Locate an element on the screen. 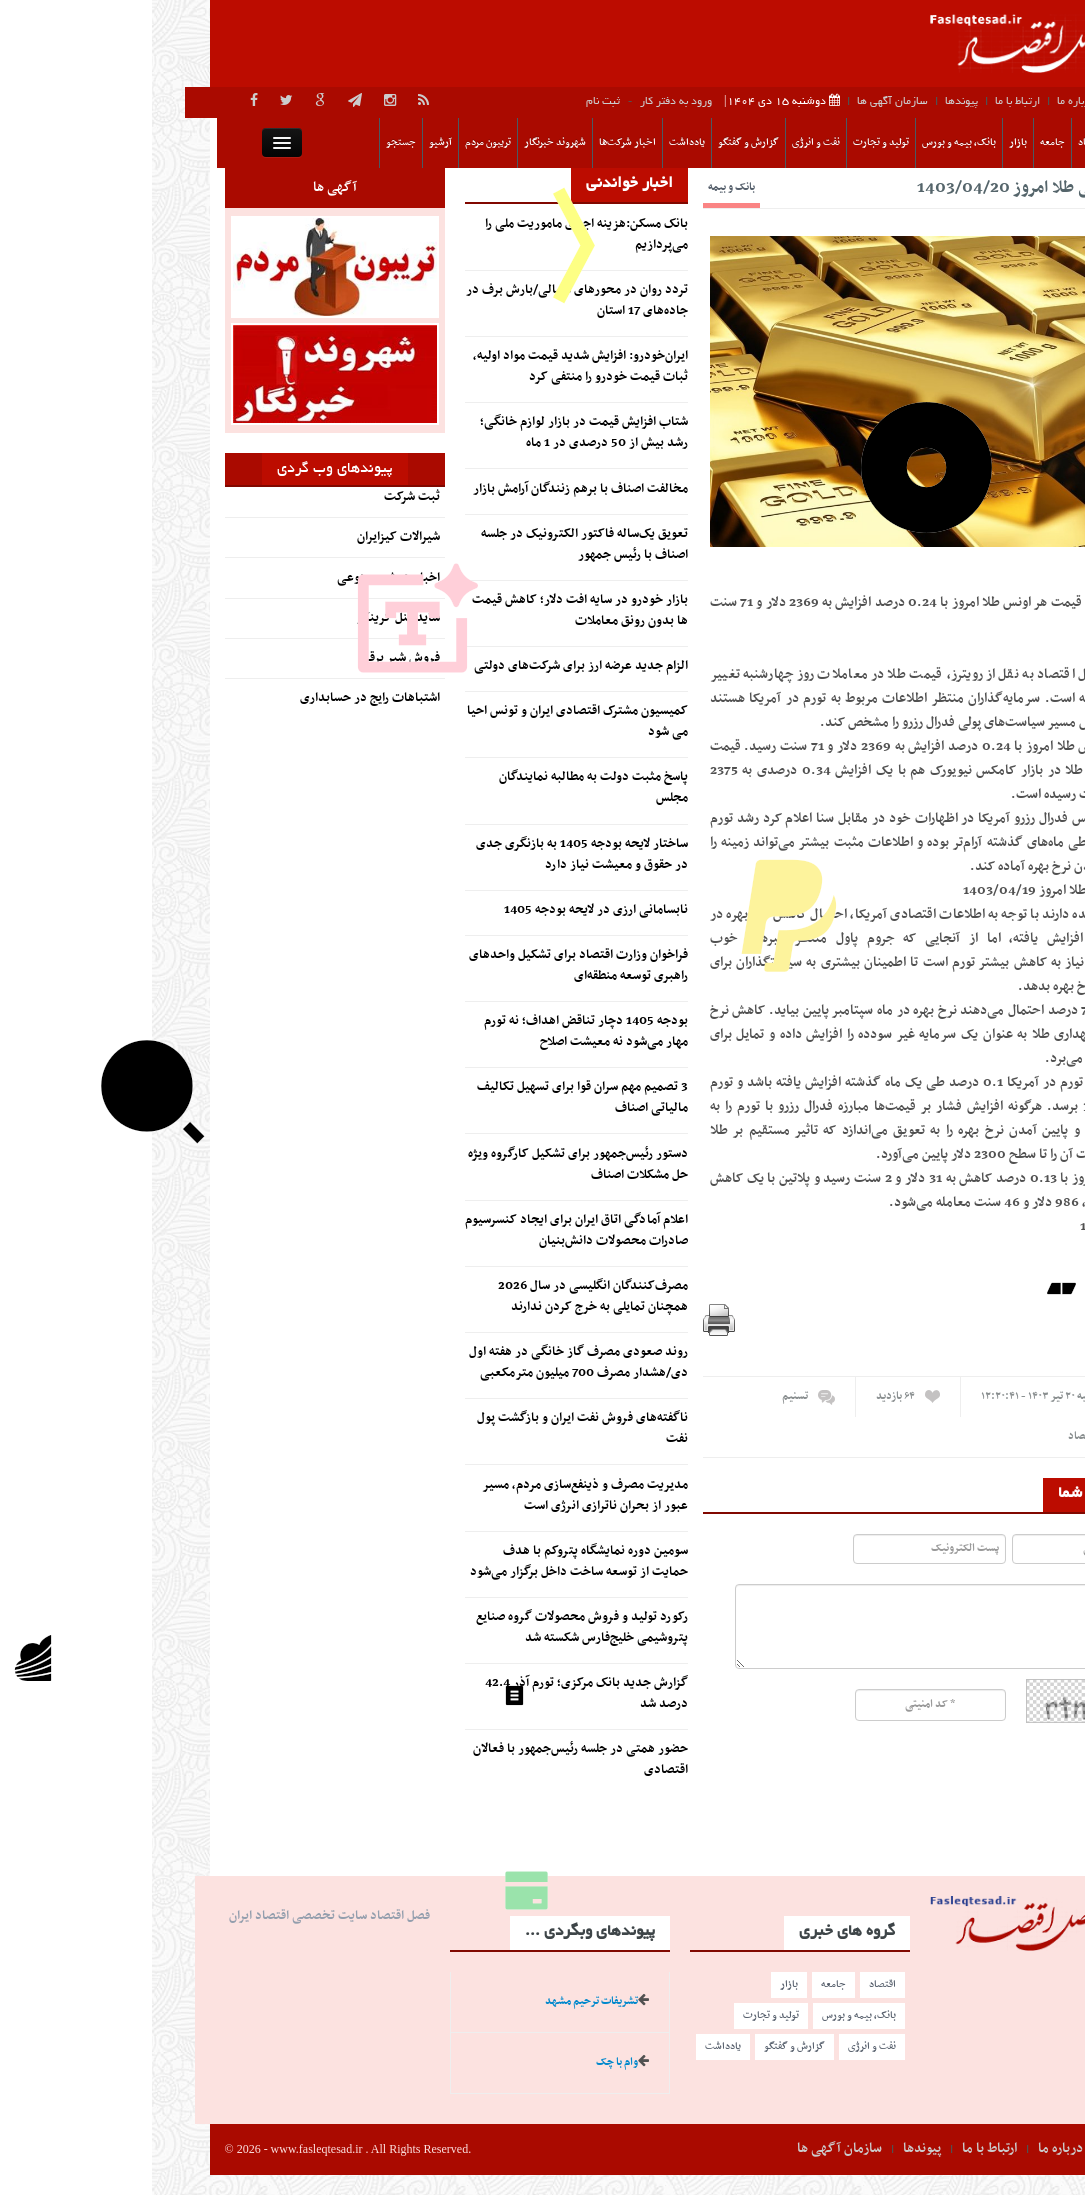 This screenshot has width=1085, height=2195. opennebula cloud management platform logo is located at coordinates (33, 1658).